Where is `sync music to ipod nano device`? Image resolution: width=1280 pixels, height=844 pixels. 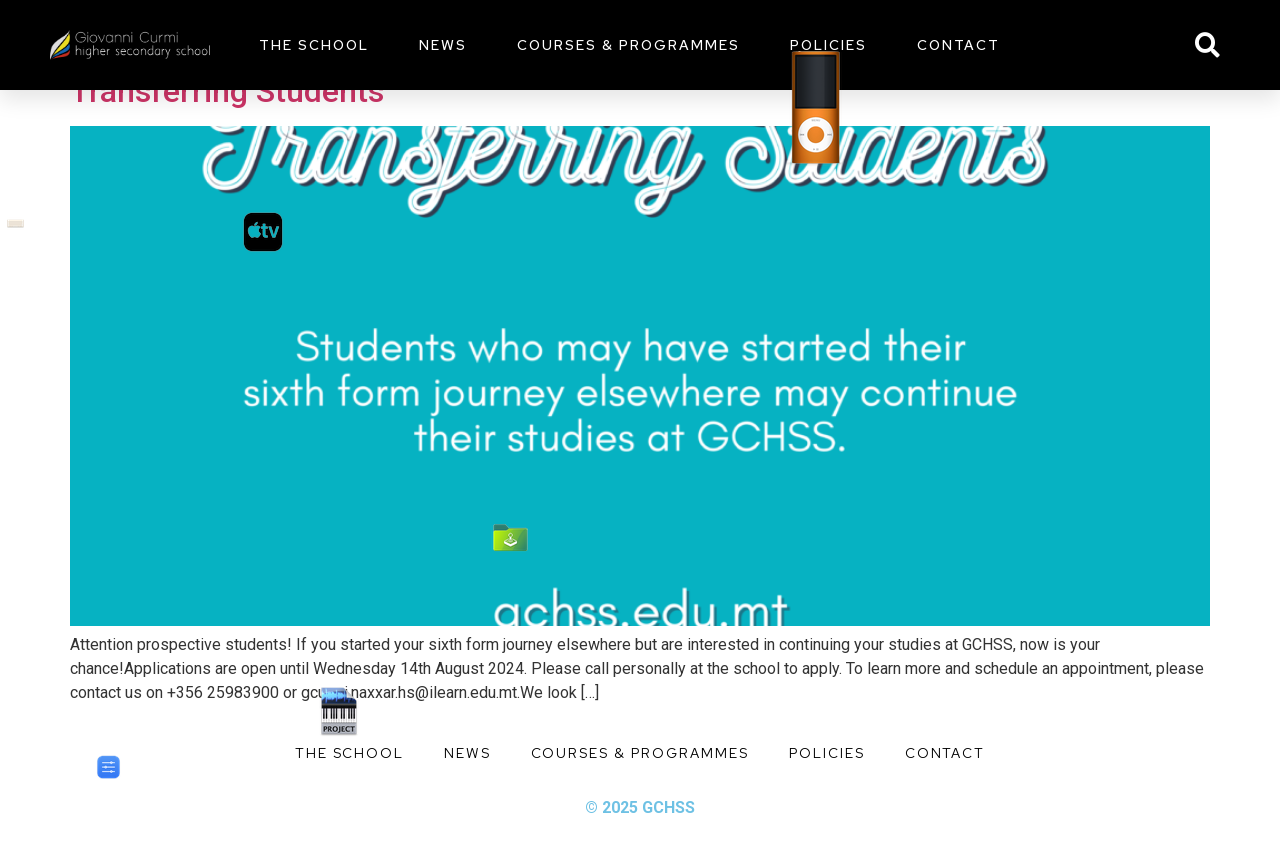 sync music to ipod nano device is located at coordinates (815, 109).